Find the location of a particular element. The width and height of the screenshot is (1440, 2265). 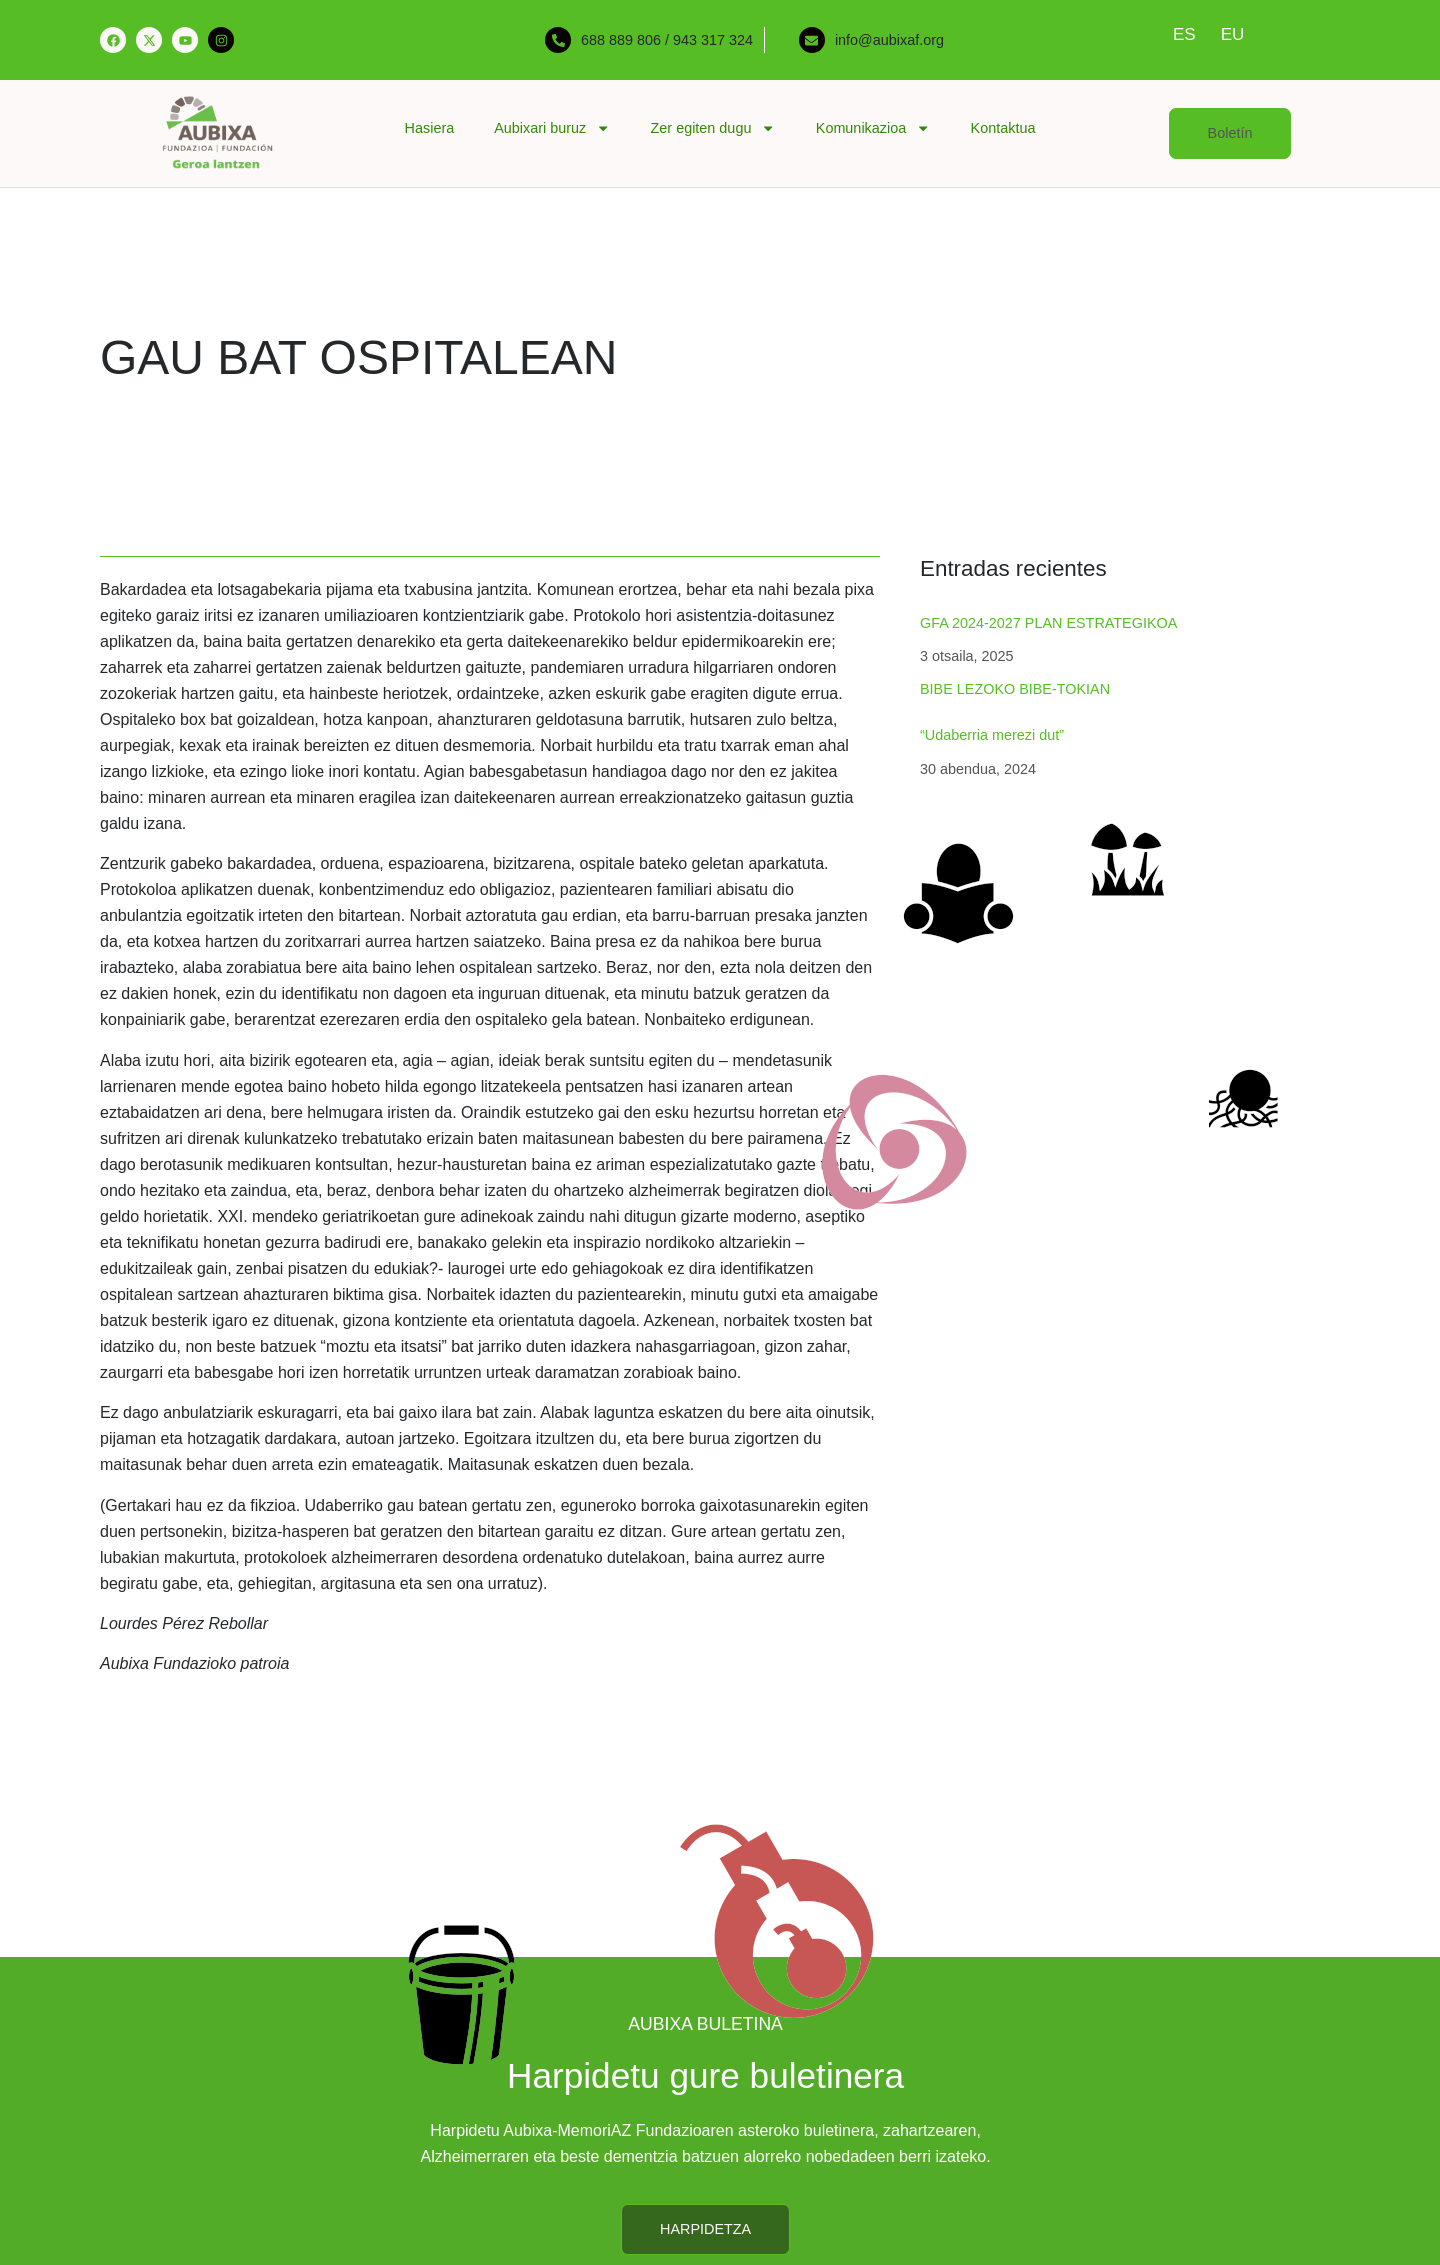

indicates a swirling or cyclone effect in gameplay is located at coordinates (892, 1141).